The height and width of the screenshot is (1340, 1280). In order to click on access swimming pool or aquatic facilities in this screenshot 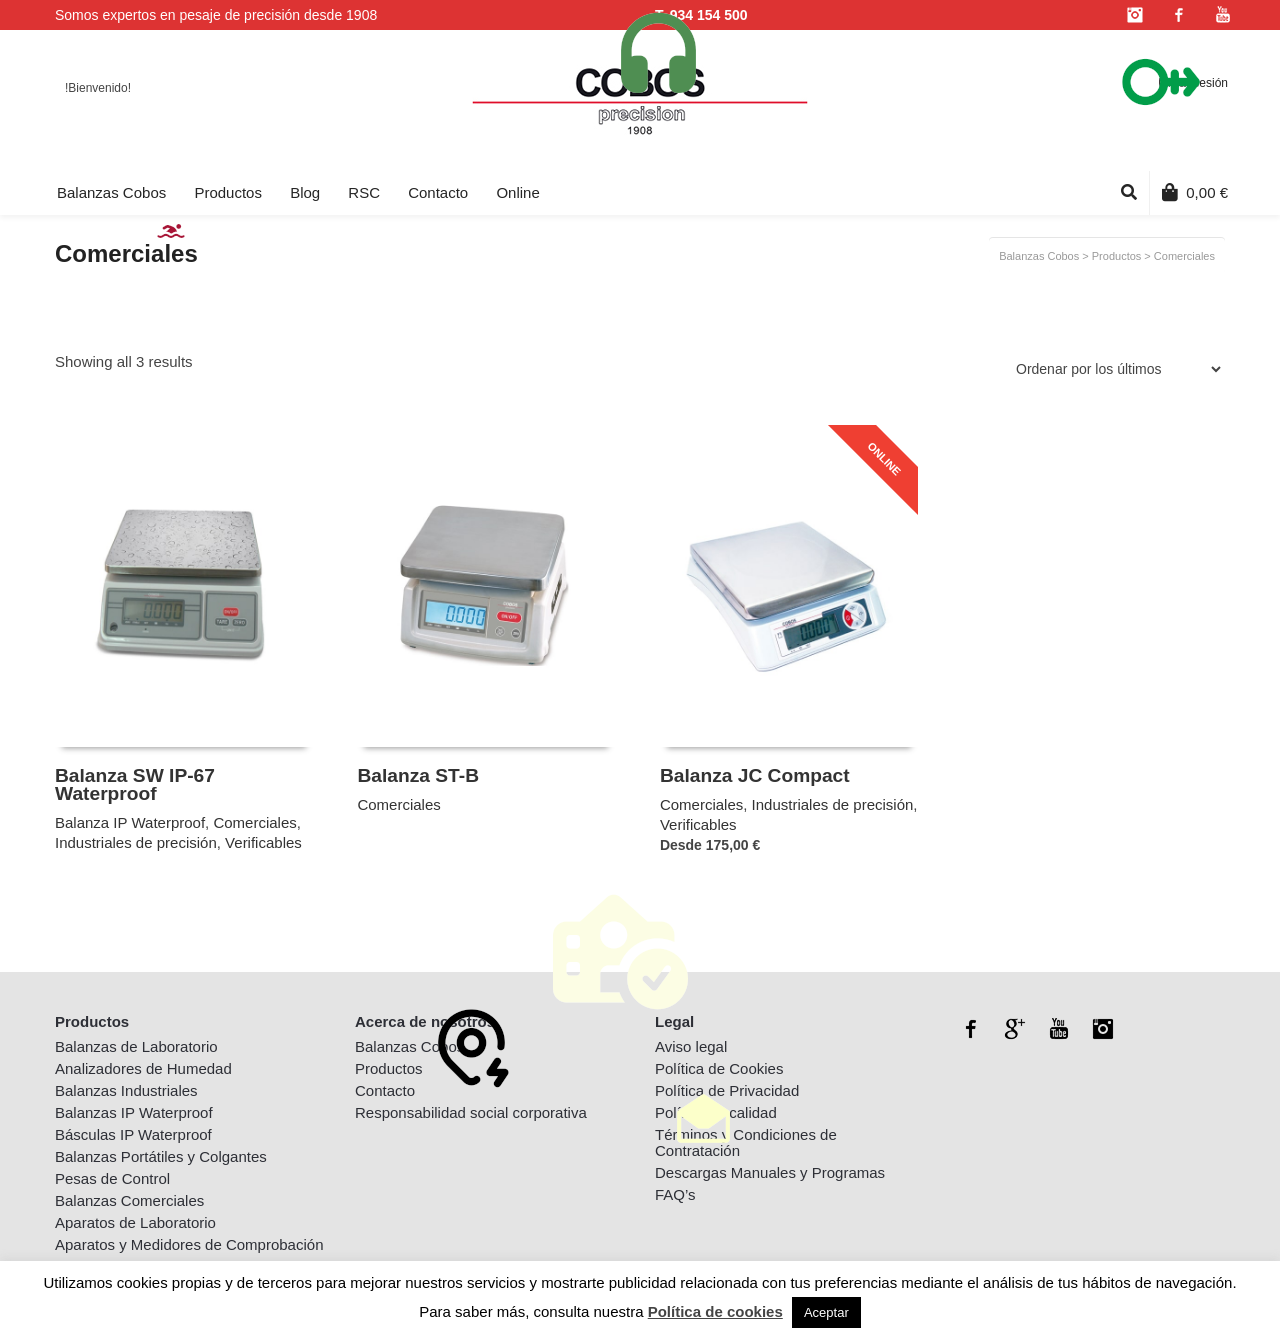, I will do `click(171, 231)`.